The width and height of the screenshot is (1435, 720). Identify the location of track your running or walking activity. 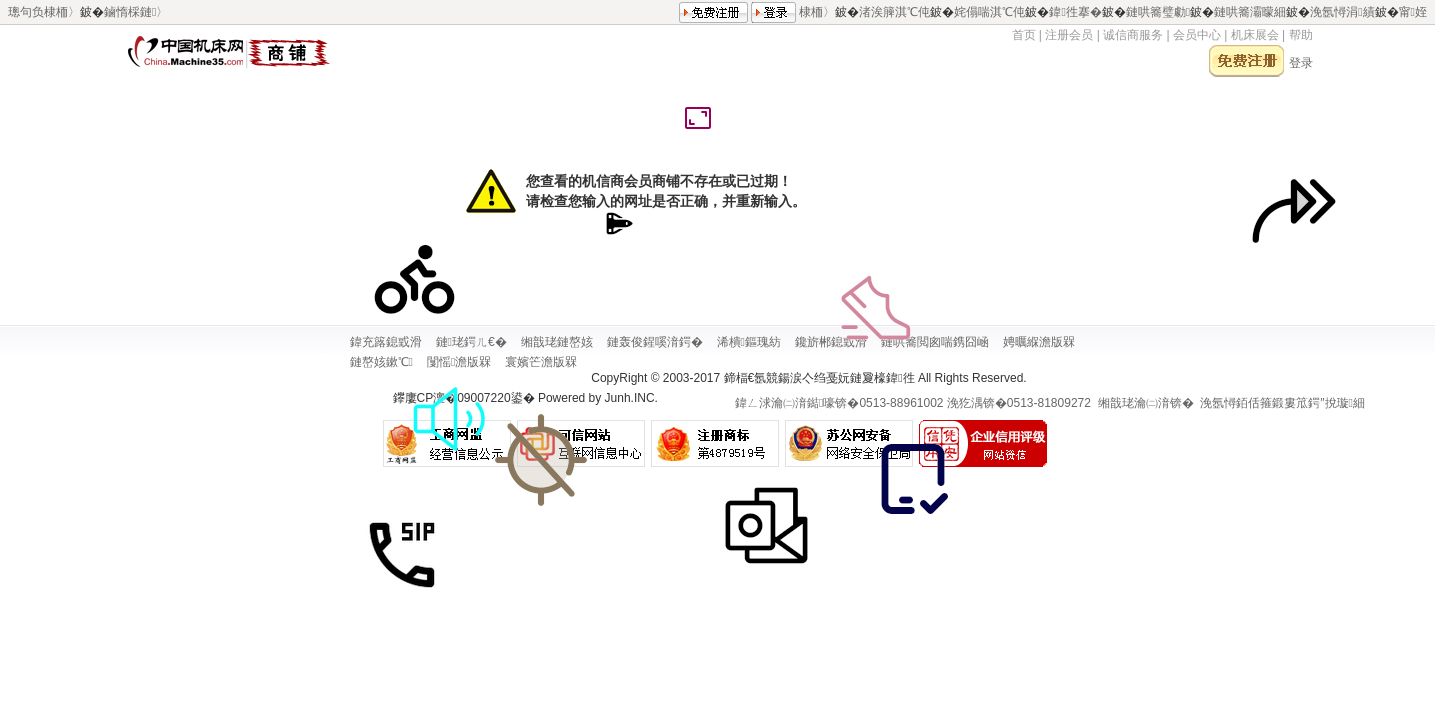
(874, 311).